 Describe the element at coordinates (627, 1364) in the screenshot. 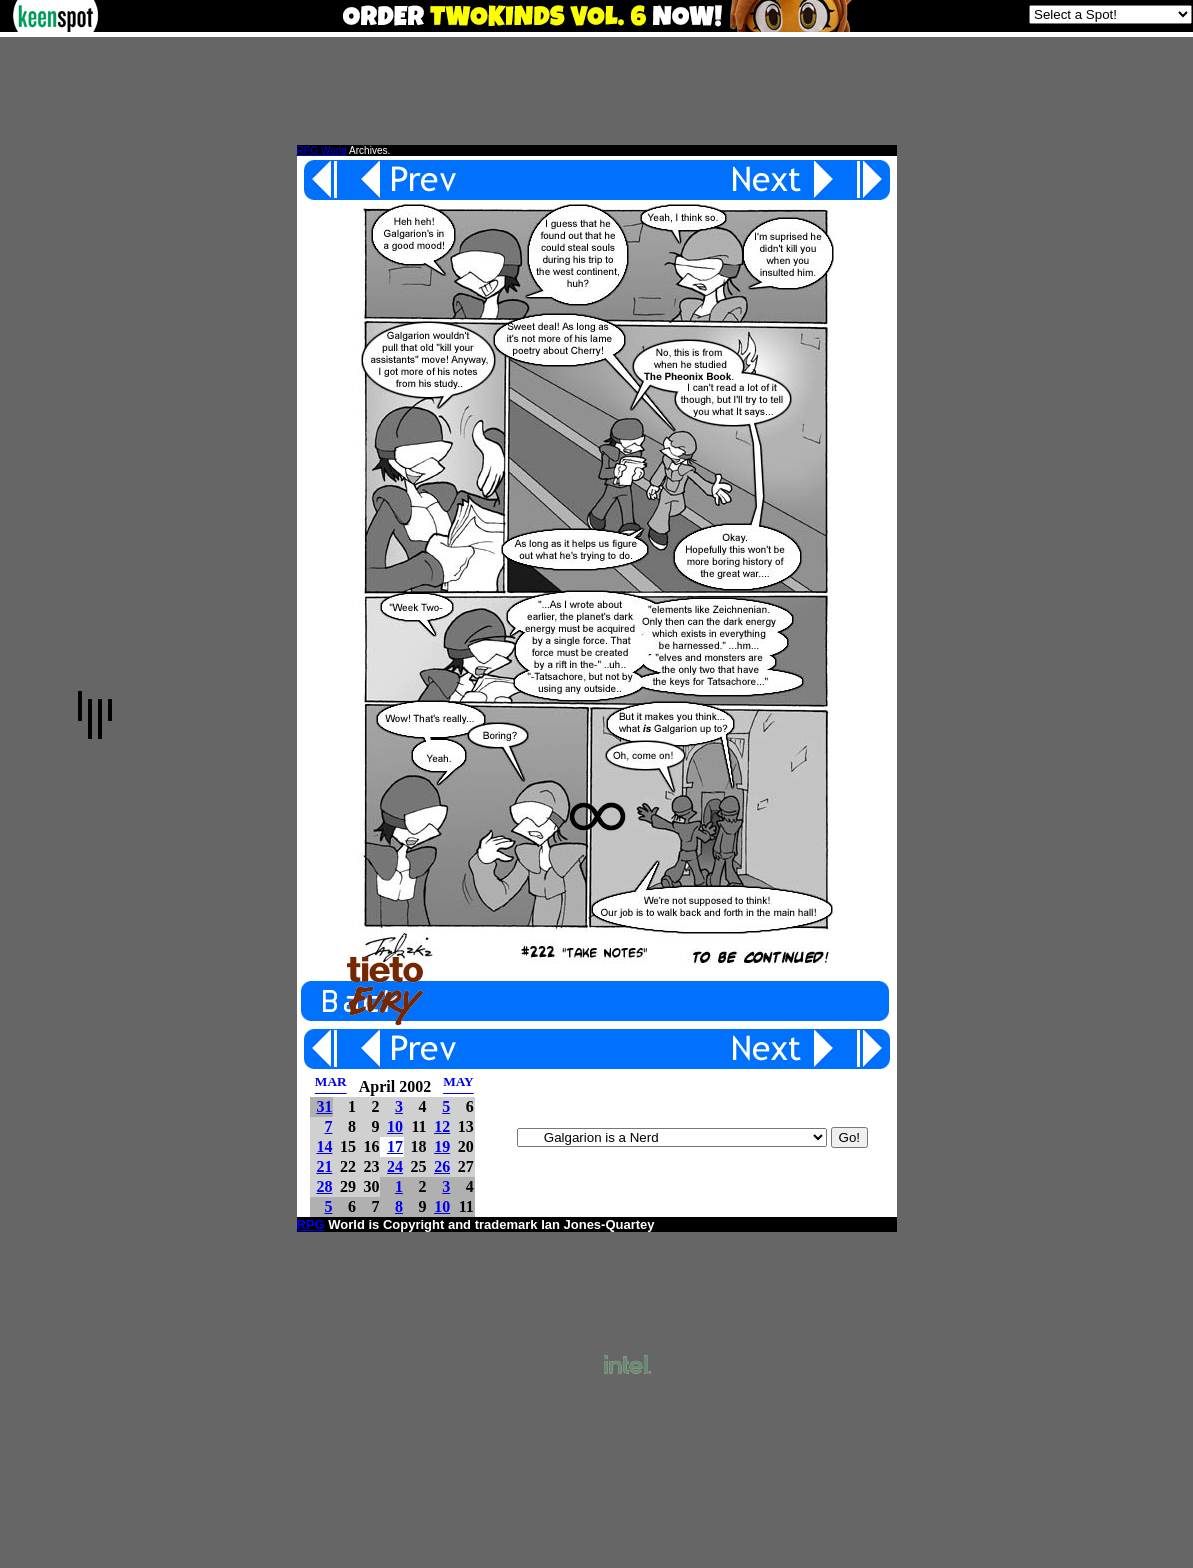

I see `Intel corporation brand logo` at that location.